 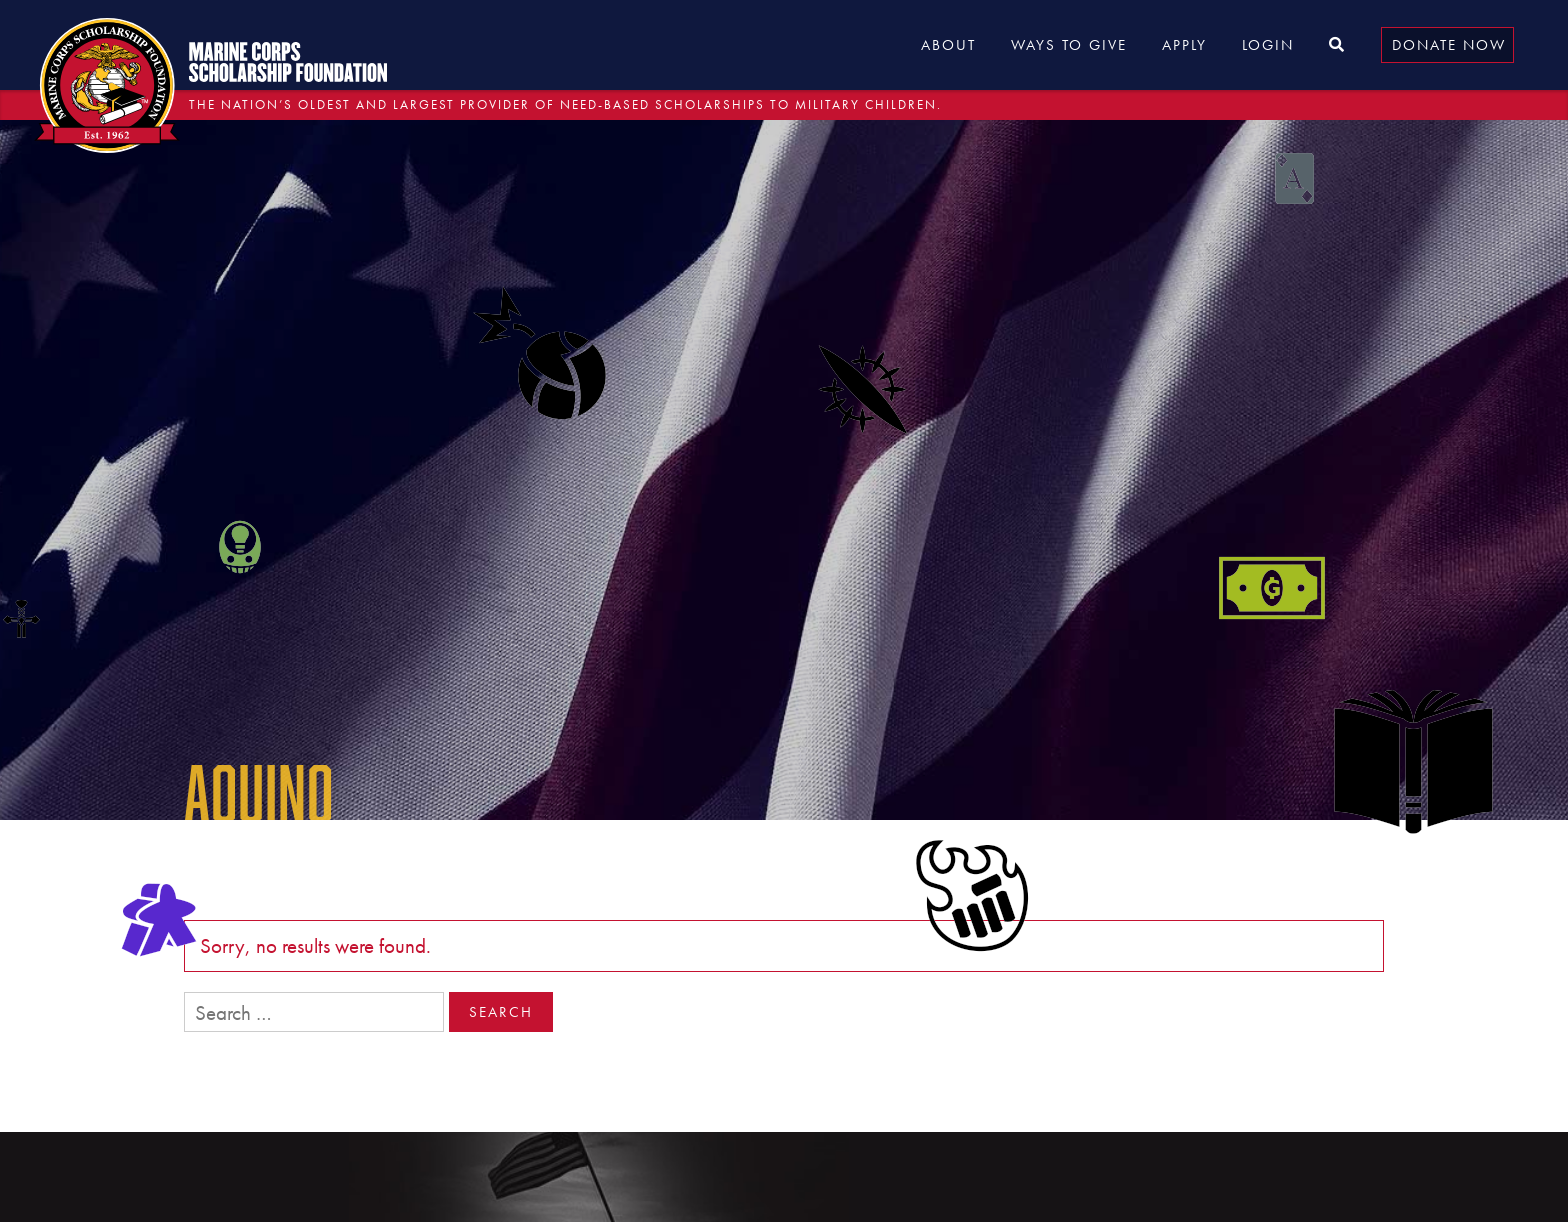 I want to click on open a book or reading material, so click(x=1413, y=765).